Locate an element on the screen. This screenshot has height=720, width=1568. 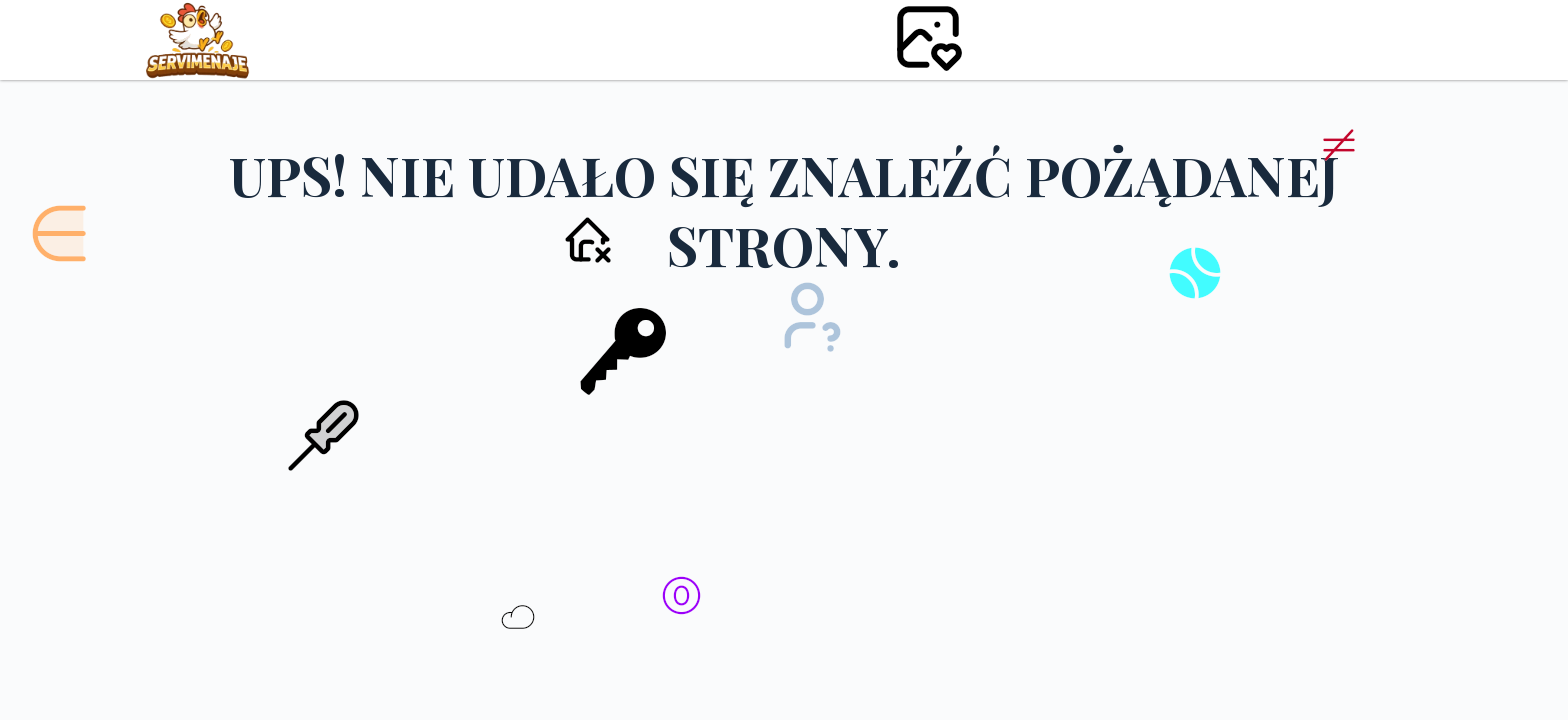
remove a saved home address is located at coordinates (587, 239).